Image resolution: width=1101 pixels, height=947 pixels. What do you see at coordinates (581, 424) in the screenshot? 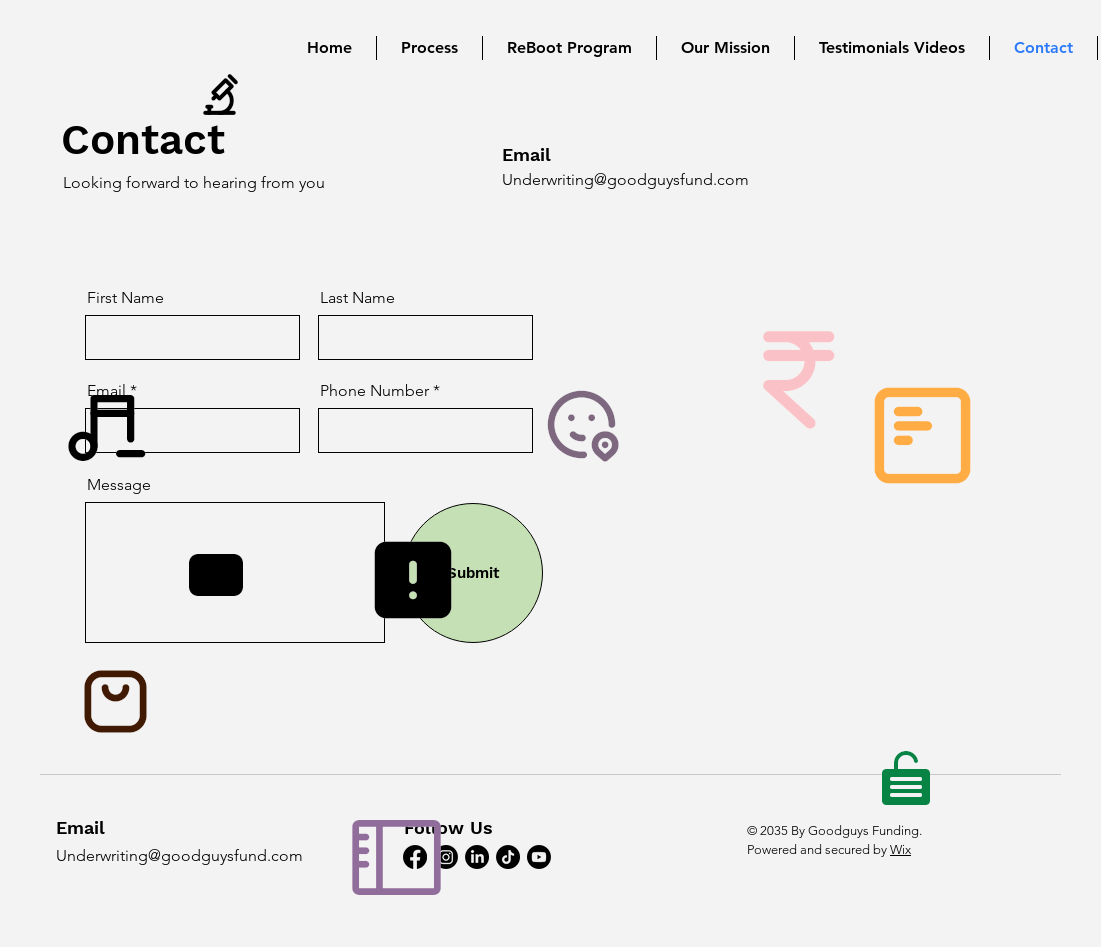
I see `pin your current mood or status` at bounding box center [581, 424].